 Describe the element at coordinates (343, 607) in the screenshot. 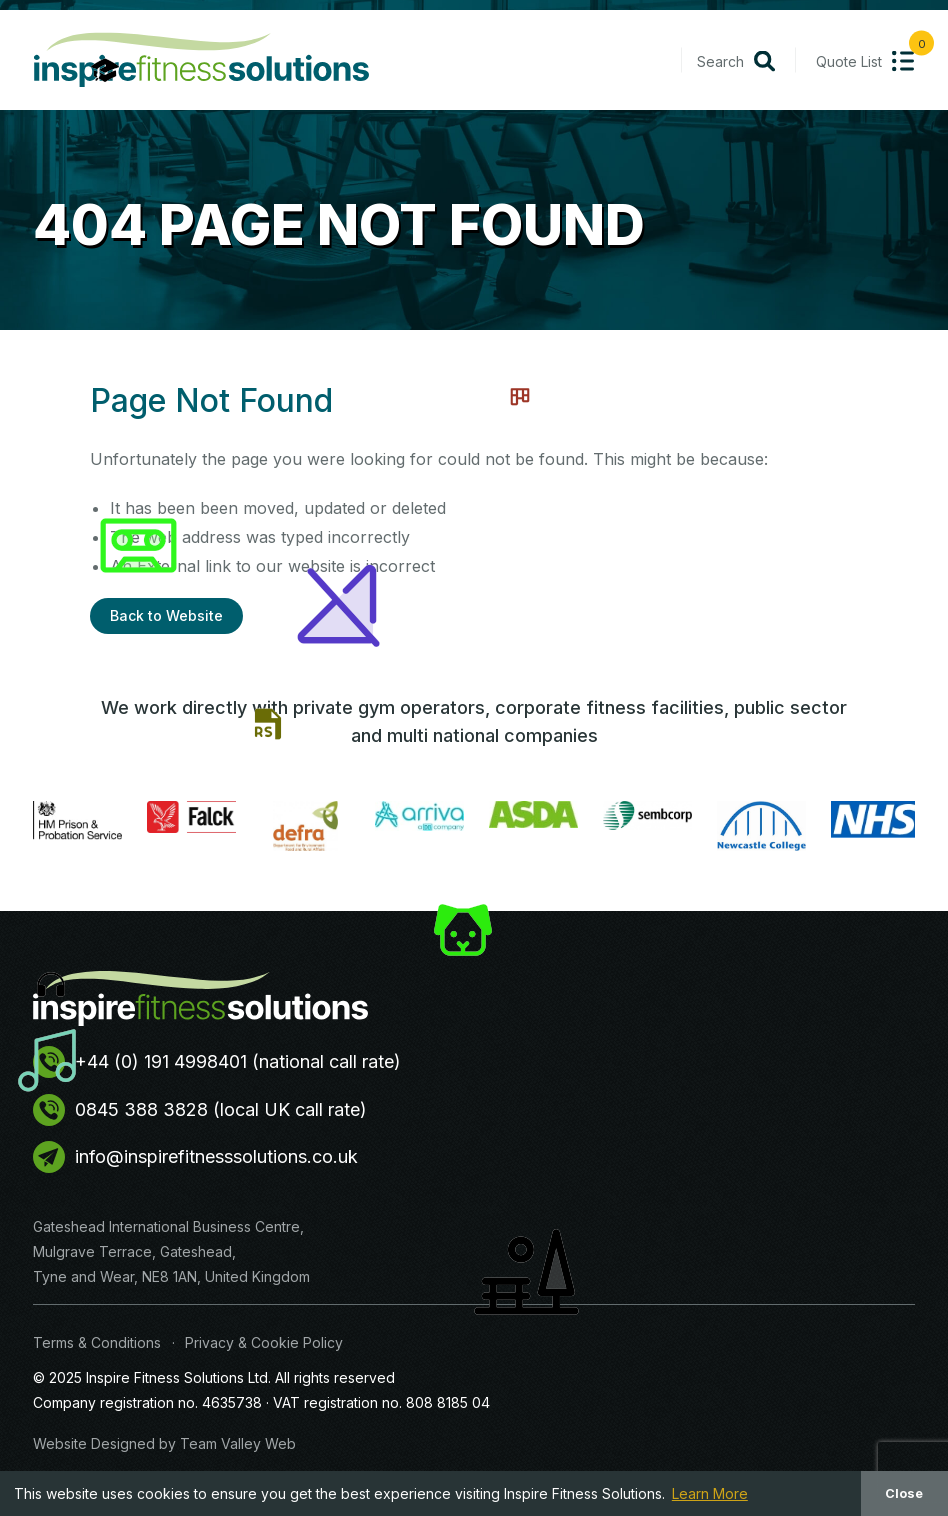

I see `no cellular signal available` at that location.